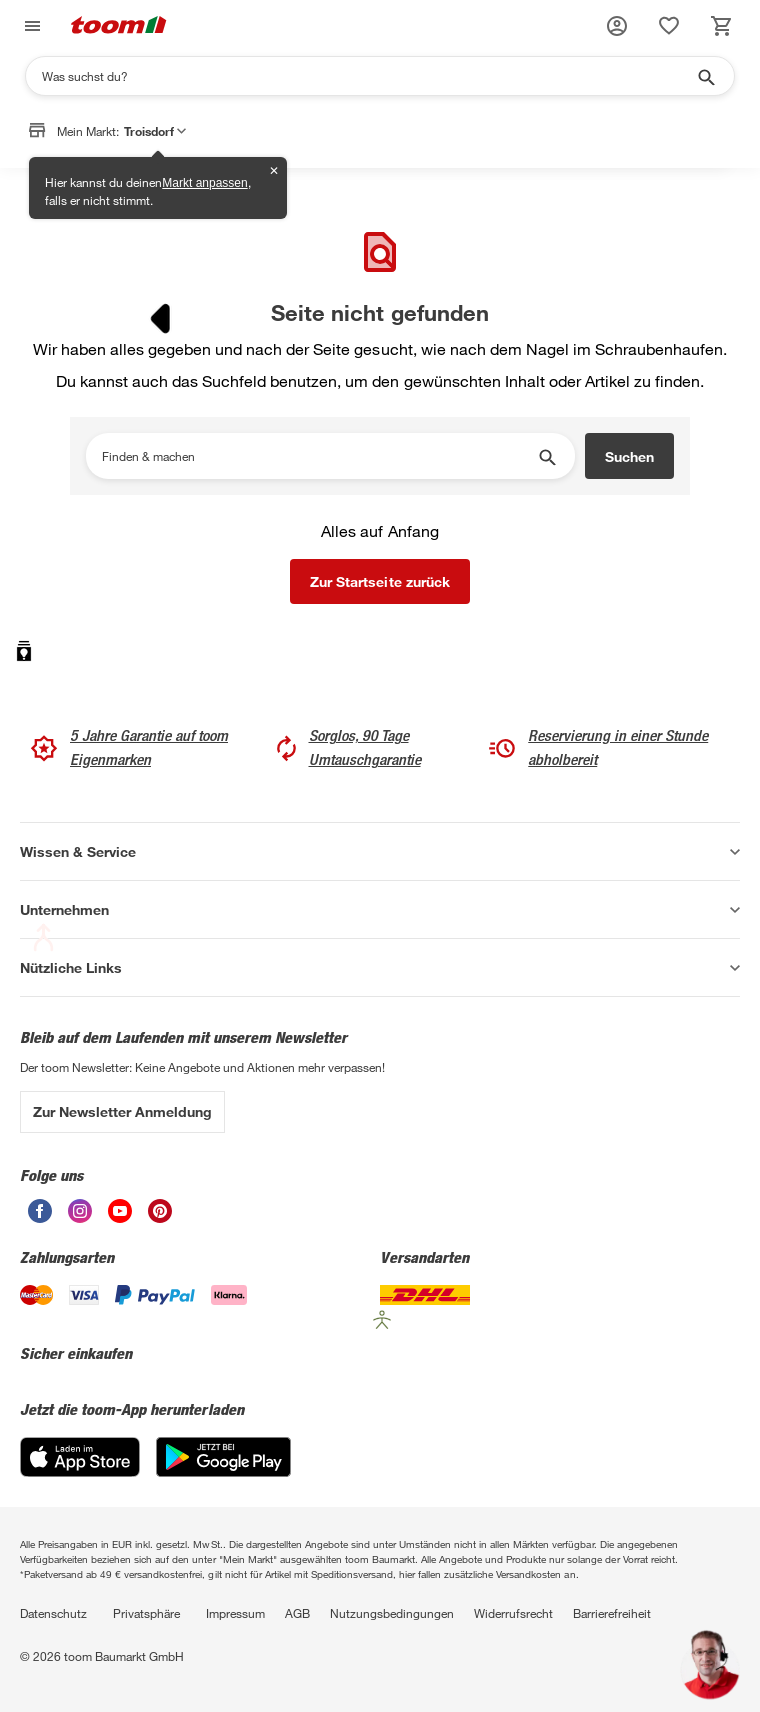 This screenshot has width=760, height=1712. Describe the element at coordinates (24, 651) in the screenshot. I see `run batch predictions or bulk AI processing` at that location.